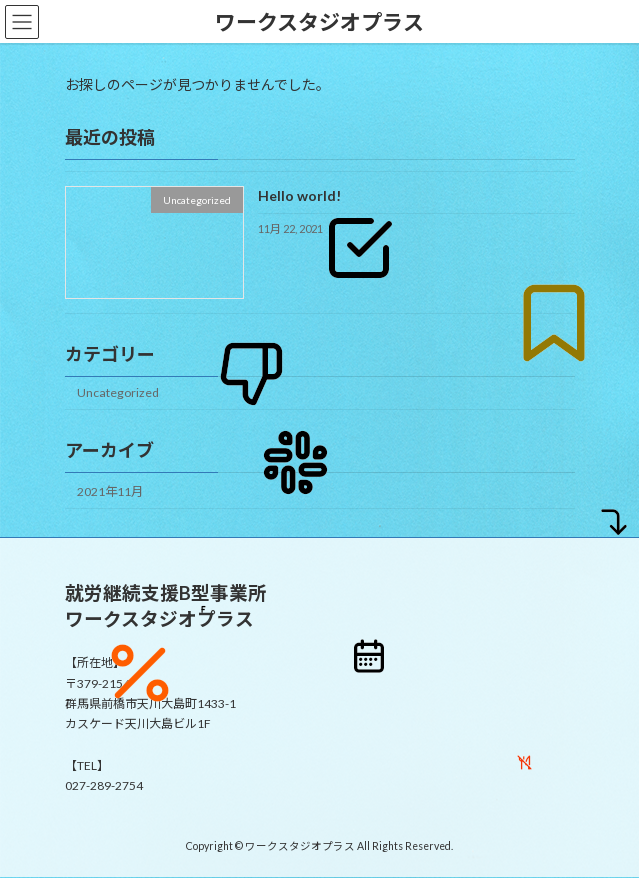  I want to click on kitchen tools unavailable or disabled, so click(524, 762).